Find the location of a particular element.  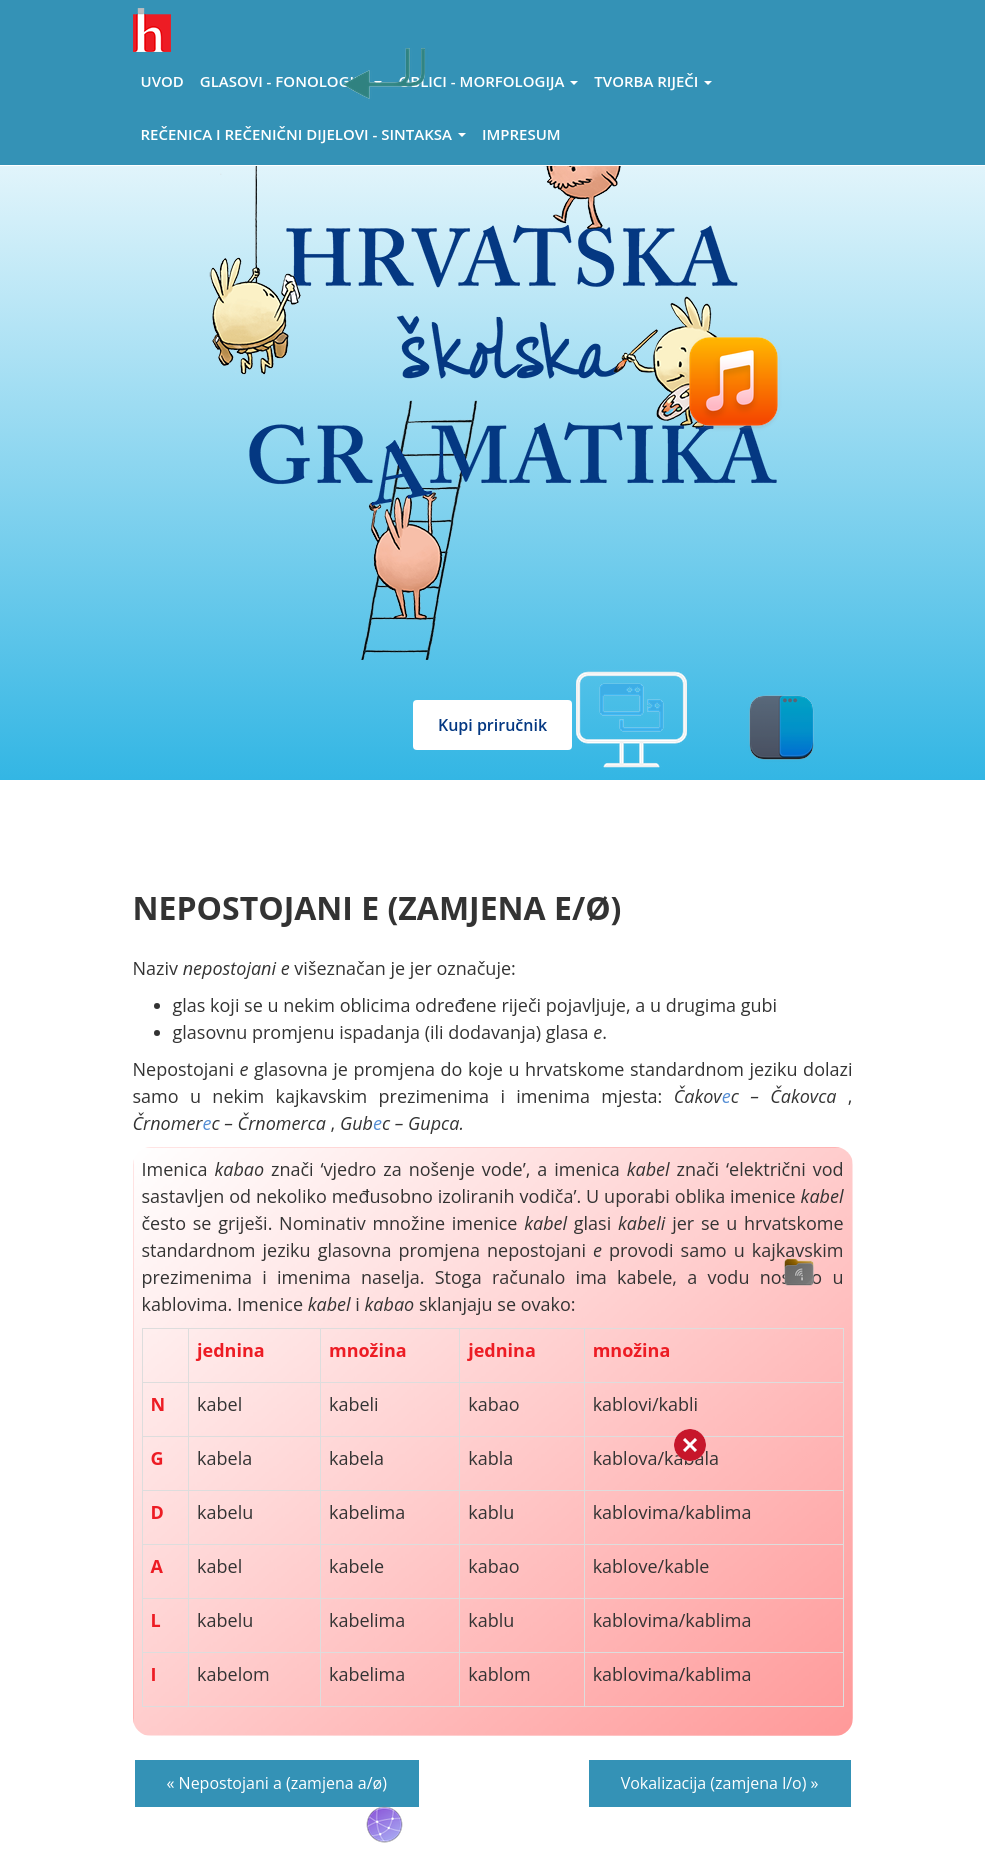

rotate display to normal orientation is located at coordinates (631, 719).